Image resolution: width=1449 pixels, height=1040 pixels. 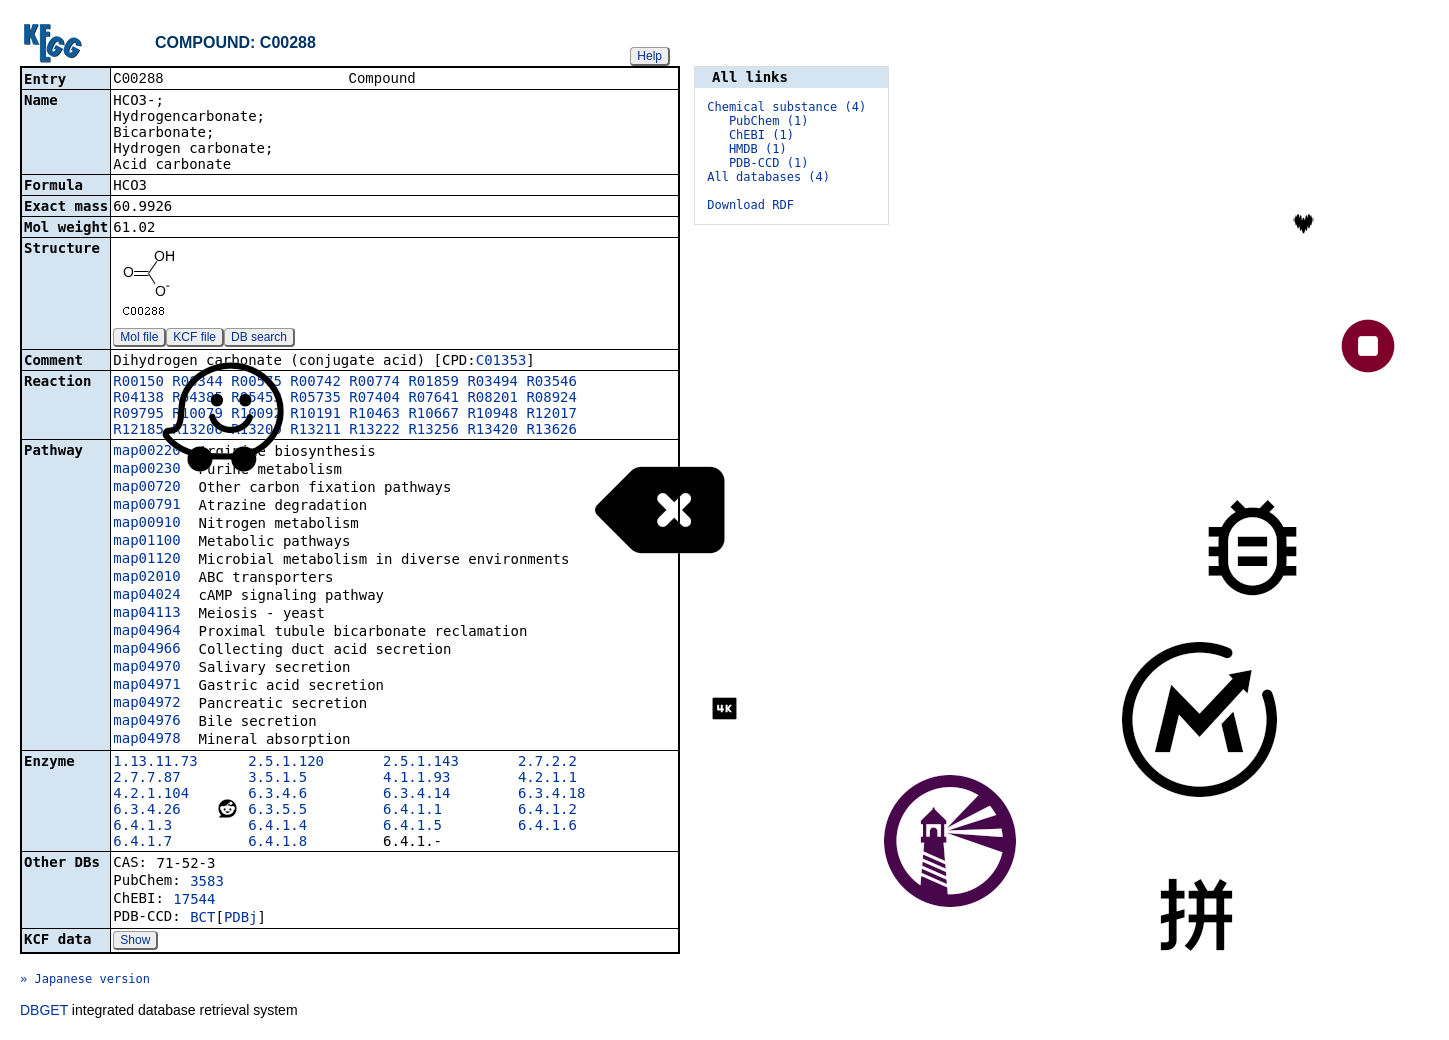 What do you see at coordinates (1368, 346) in the screenshot?
I see `stop playback or recording` at bounding box center [1368, 346].